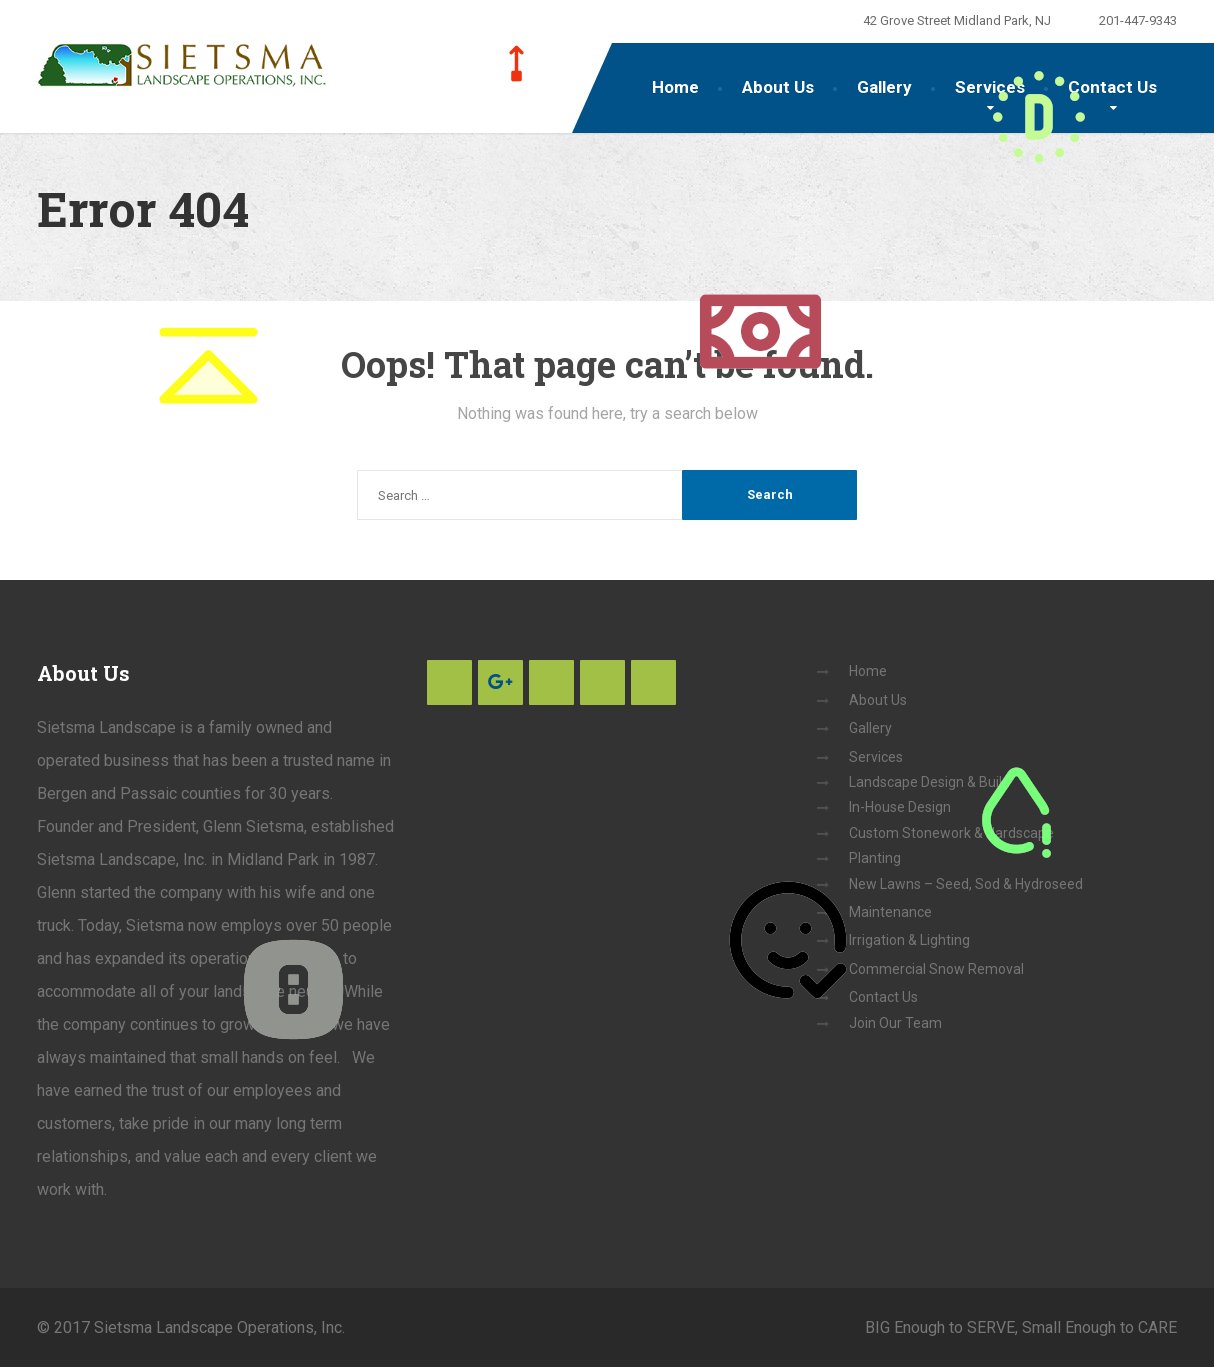 The width and height of the screenshot is (1214, 1367). I want to click on upload a file or content, so click(516, 63).